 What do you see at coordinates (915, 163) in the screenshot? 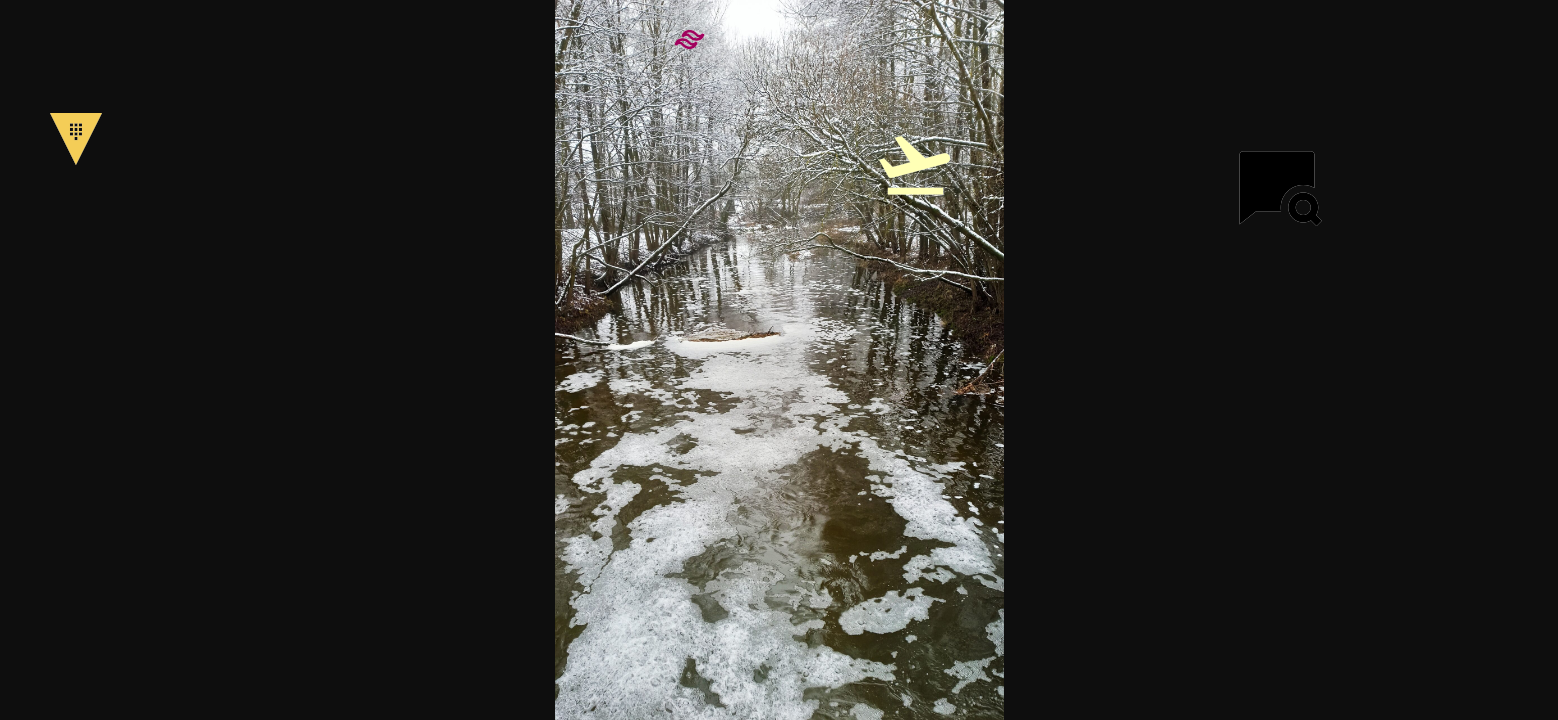
I see `view departing flights` at bounding box center [915, 163].